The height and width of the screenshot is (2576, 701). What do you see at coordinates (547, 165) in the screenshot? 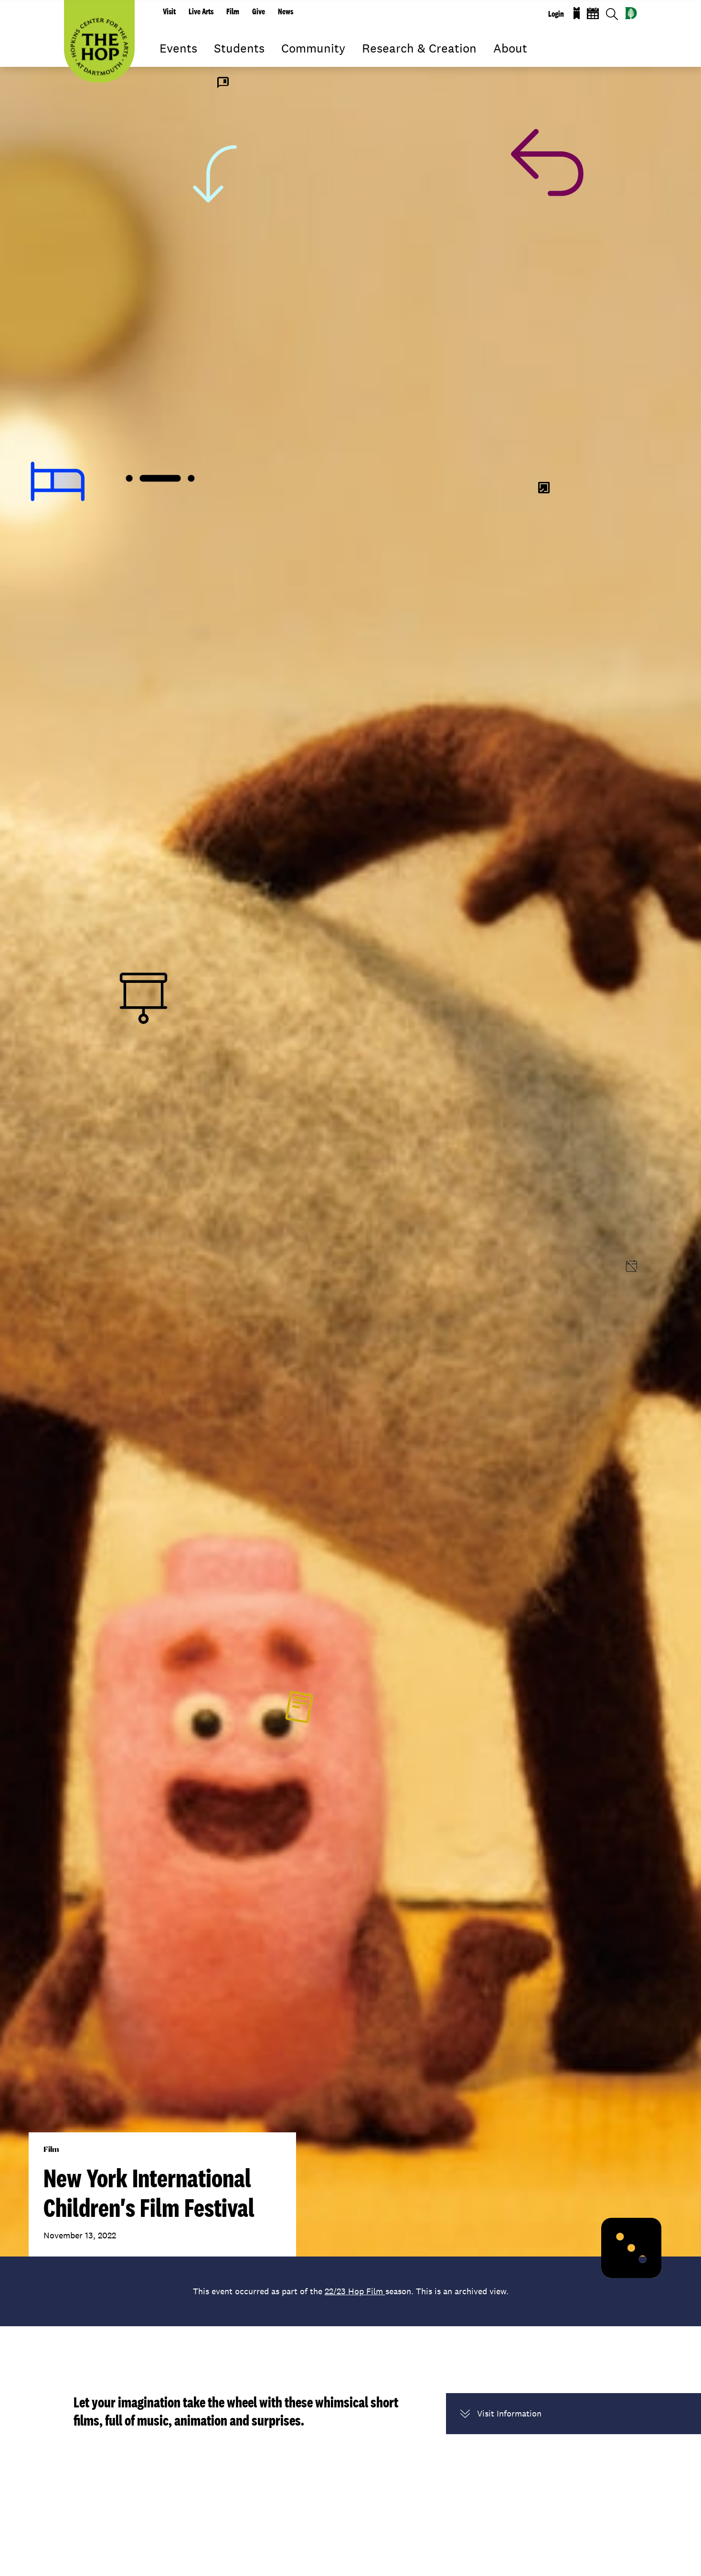
I see `undo the last action` at bounding box center [547, 165].